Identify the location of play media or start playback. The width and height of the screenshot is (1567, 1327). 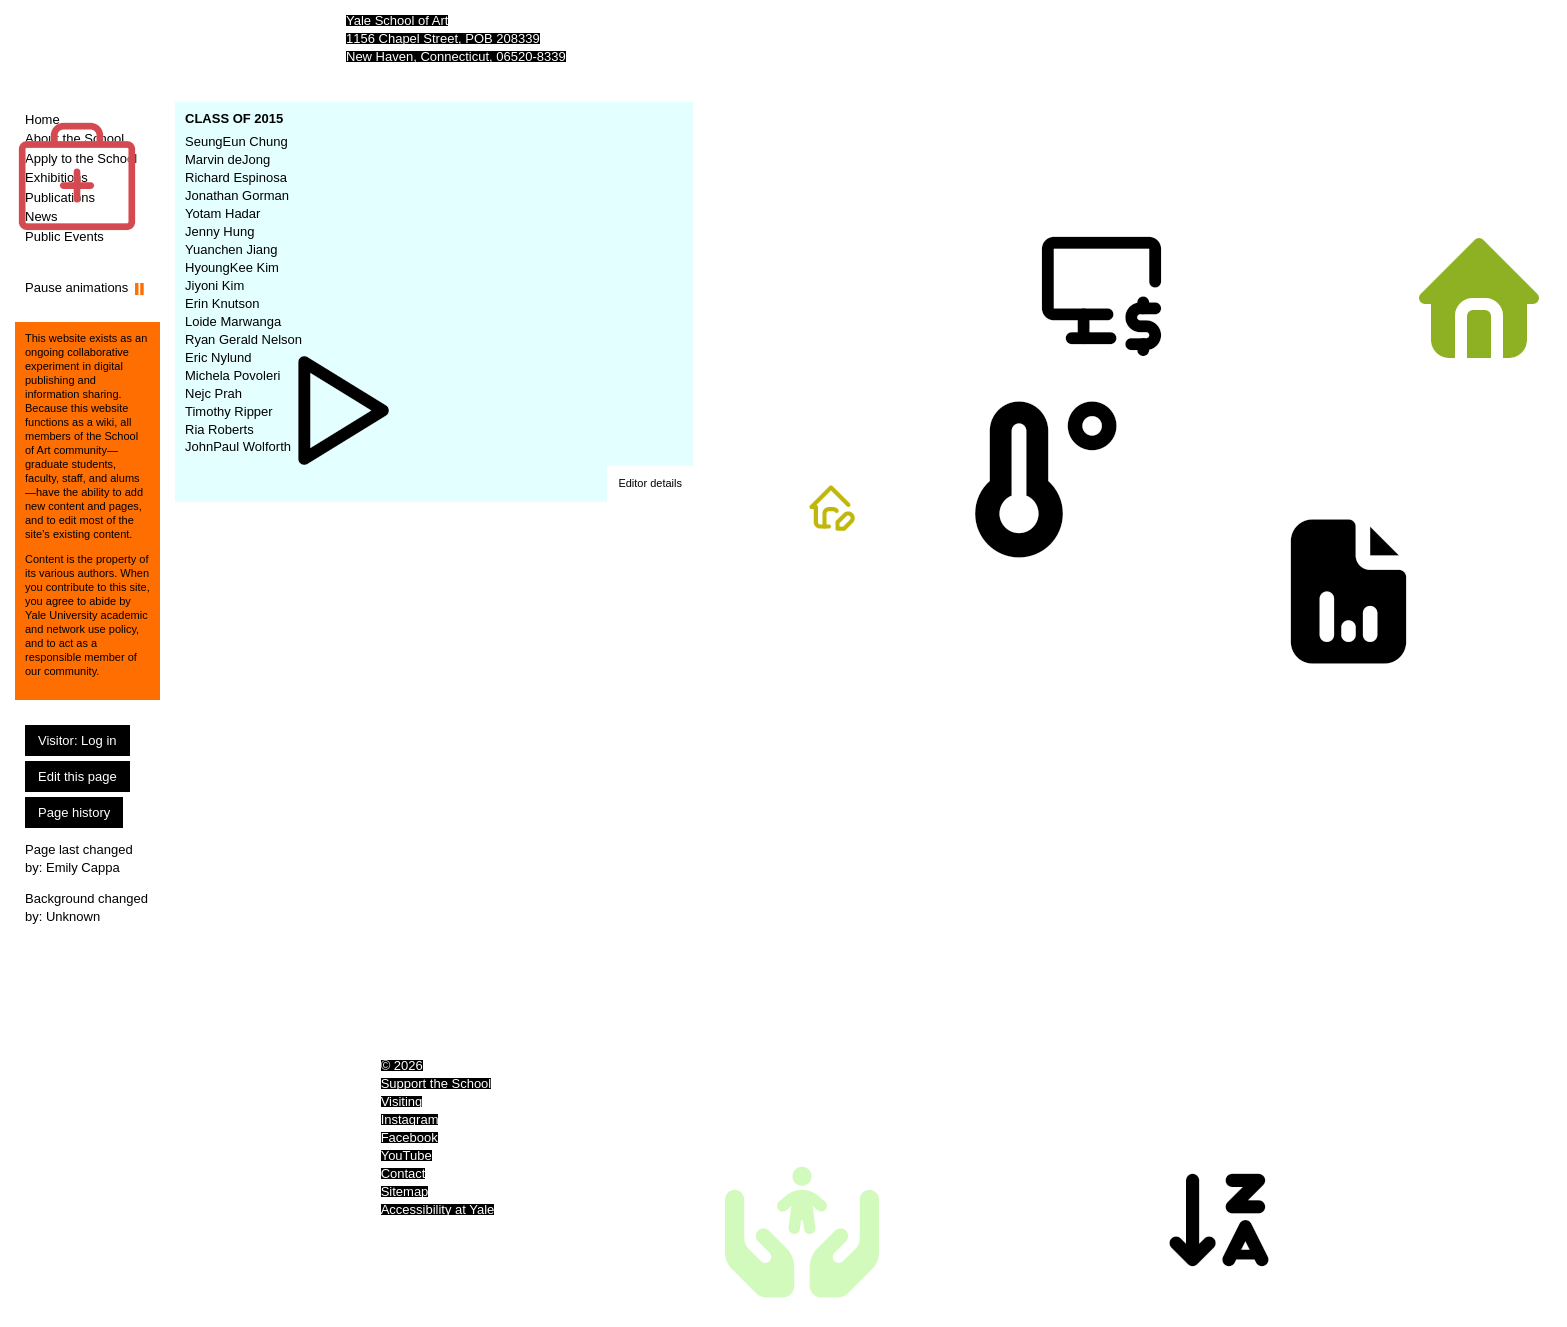
(334, 410).